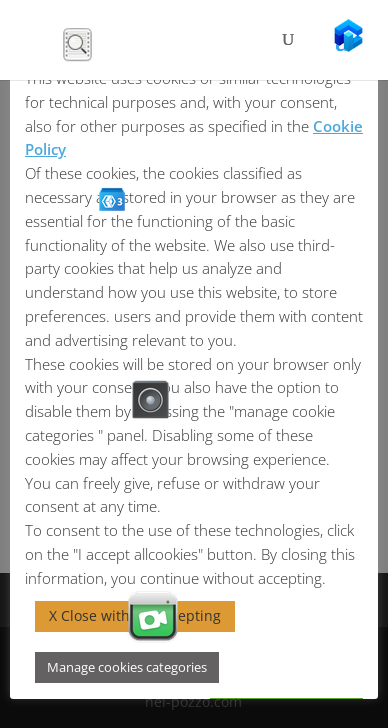 The image size is (388, 728). I want to click on open system log viewer, so click(77, 44).